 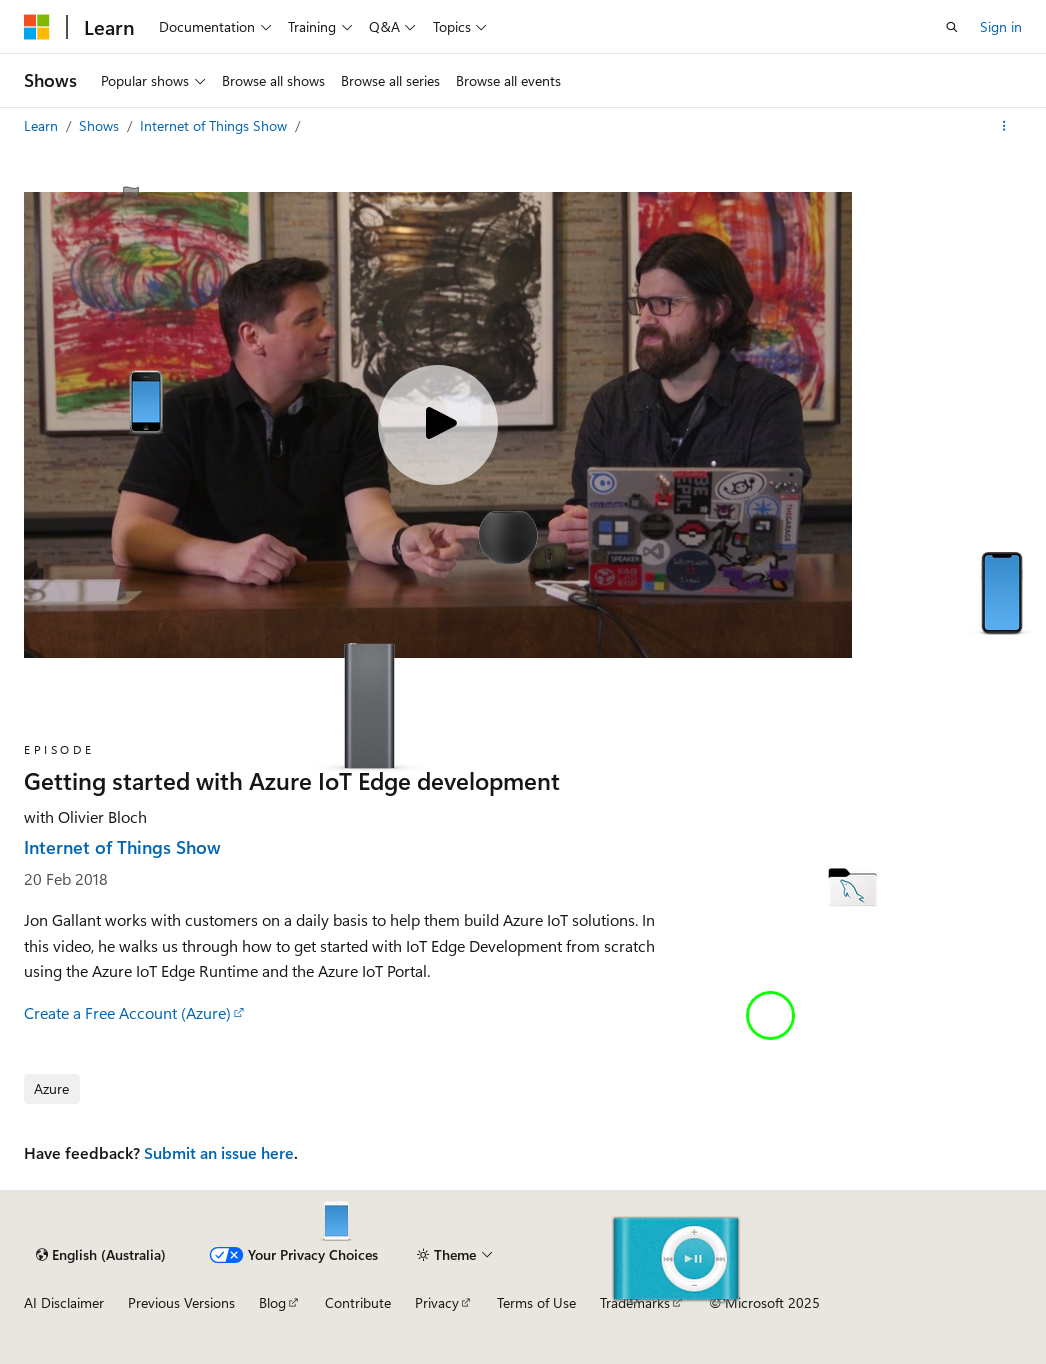 I want to click on iPod nano device connected, so click(x=369, y=708).